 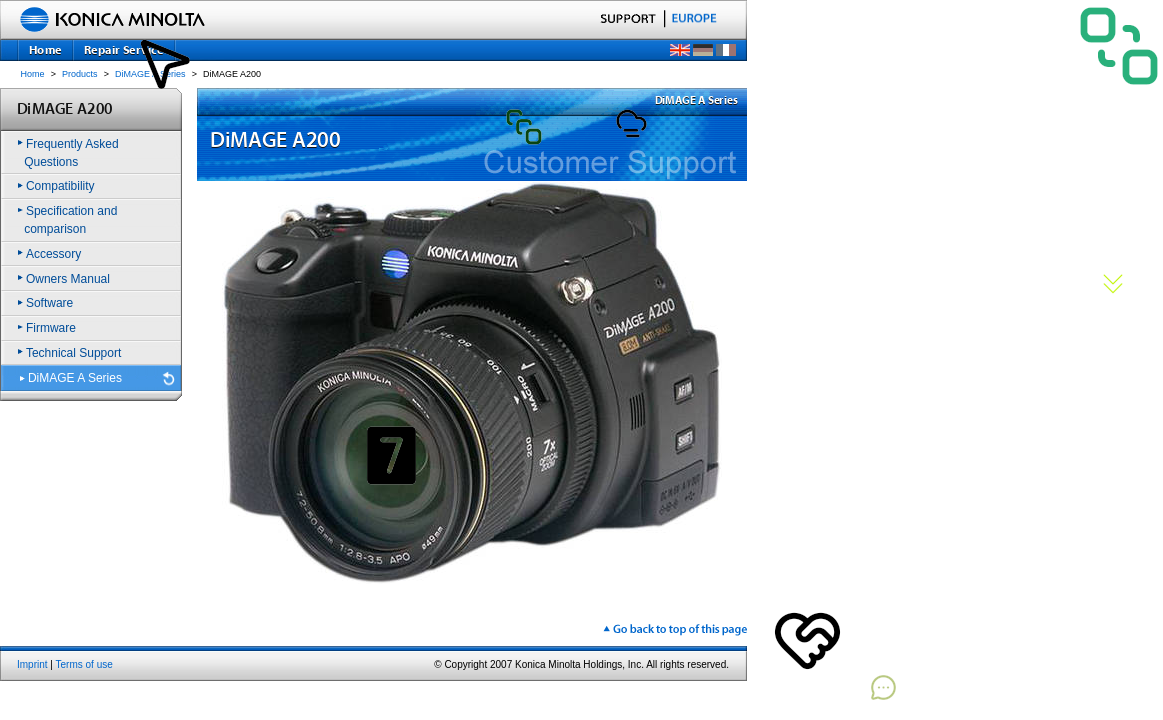 What do you see at coordinates (807, 639) in the screenshot?
I see `access partnership or collaboration features` at bounding box center [807, 639].